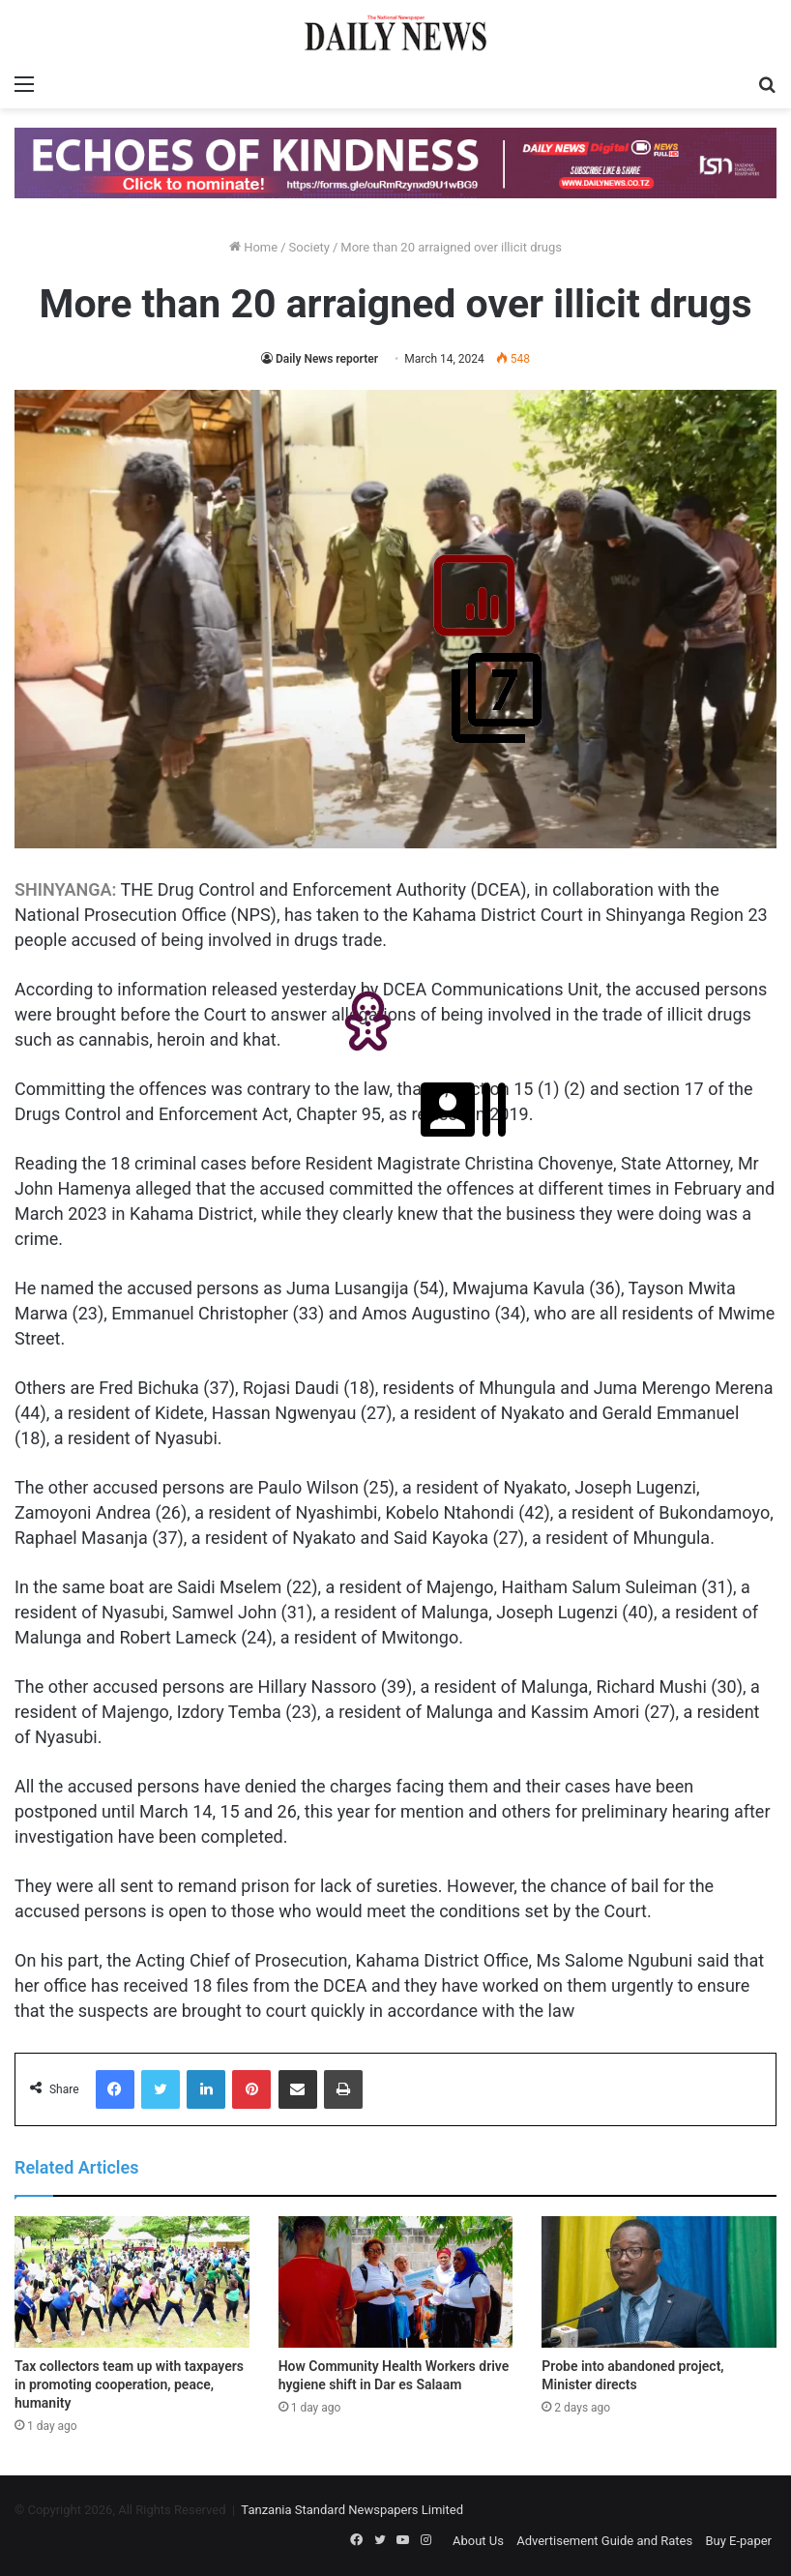  Describe the element at coordinates (367, 1021) in the screenshot. I see `access holiday or seasonal content` at that location.